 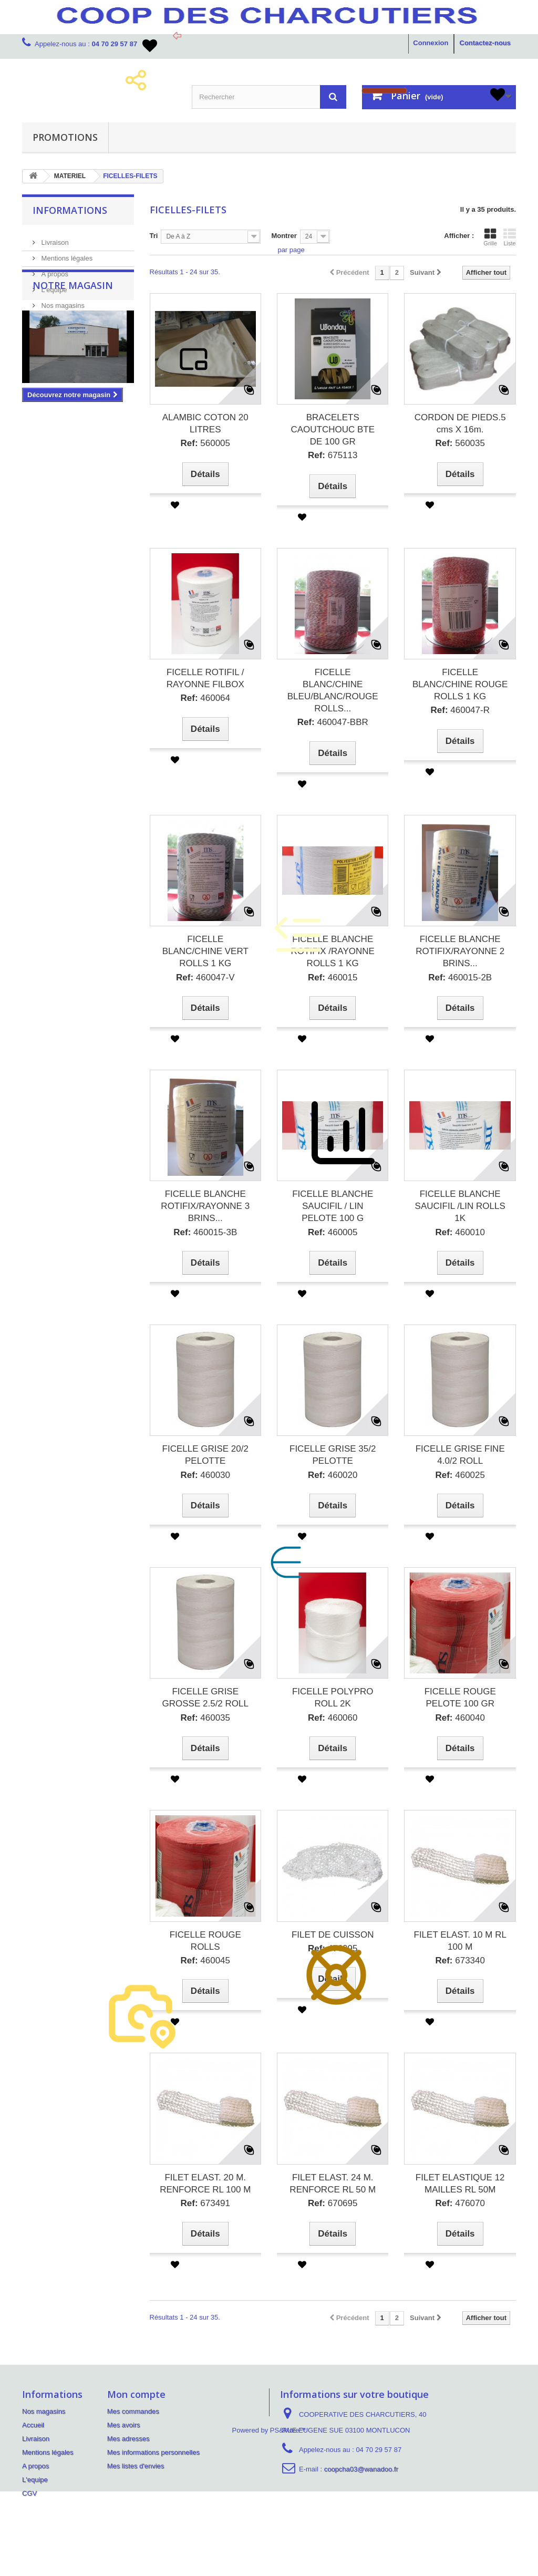 I want to click on view photos taken at a specific location, so click(x=140, y=2013).